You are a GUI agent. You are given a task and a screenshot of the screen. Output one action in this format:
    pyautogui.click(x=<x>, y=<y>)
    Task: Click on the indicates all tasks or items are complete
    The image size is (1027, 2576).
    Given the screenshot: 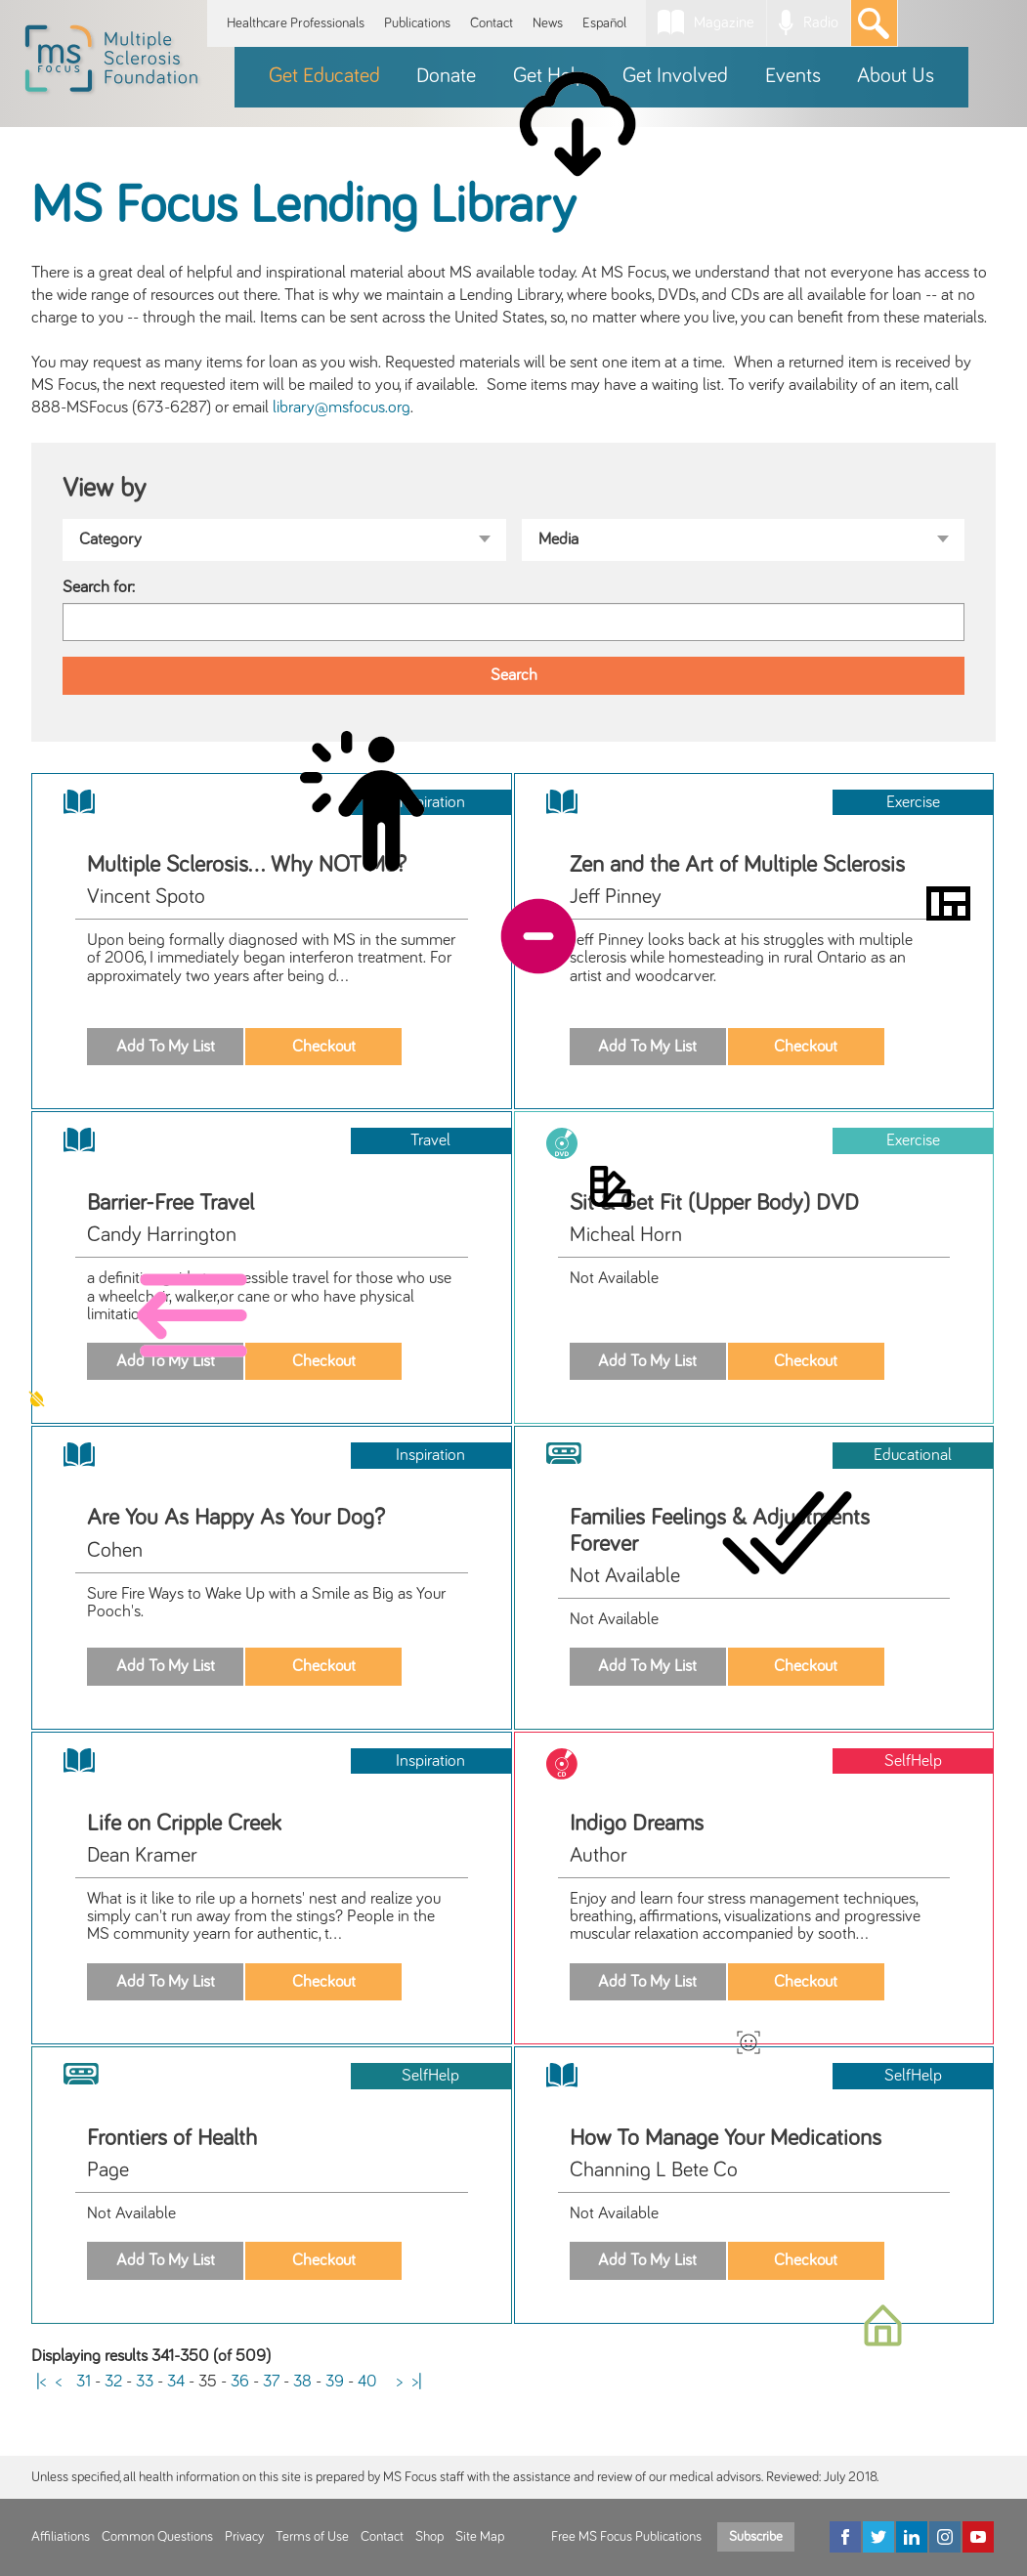 What is the action you would take?
    pyautogui.click(x=787, y=1532)
    